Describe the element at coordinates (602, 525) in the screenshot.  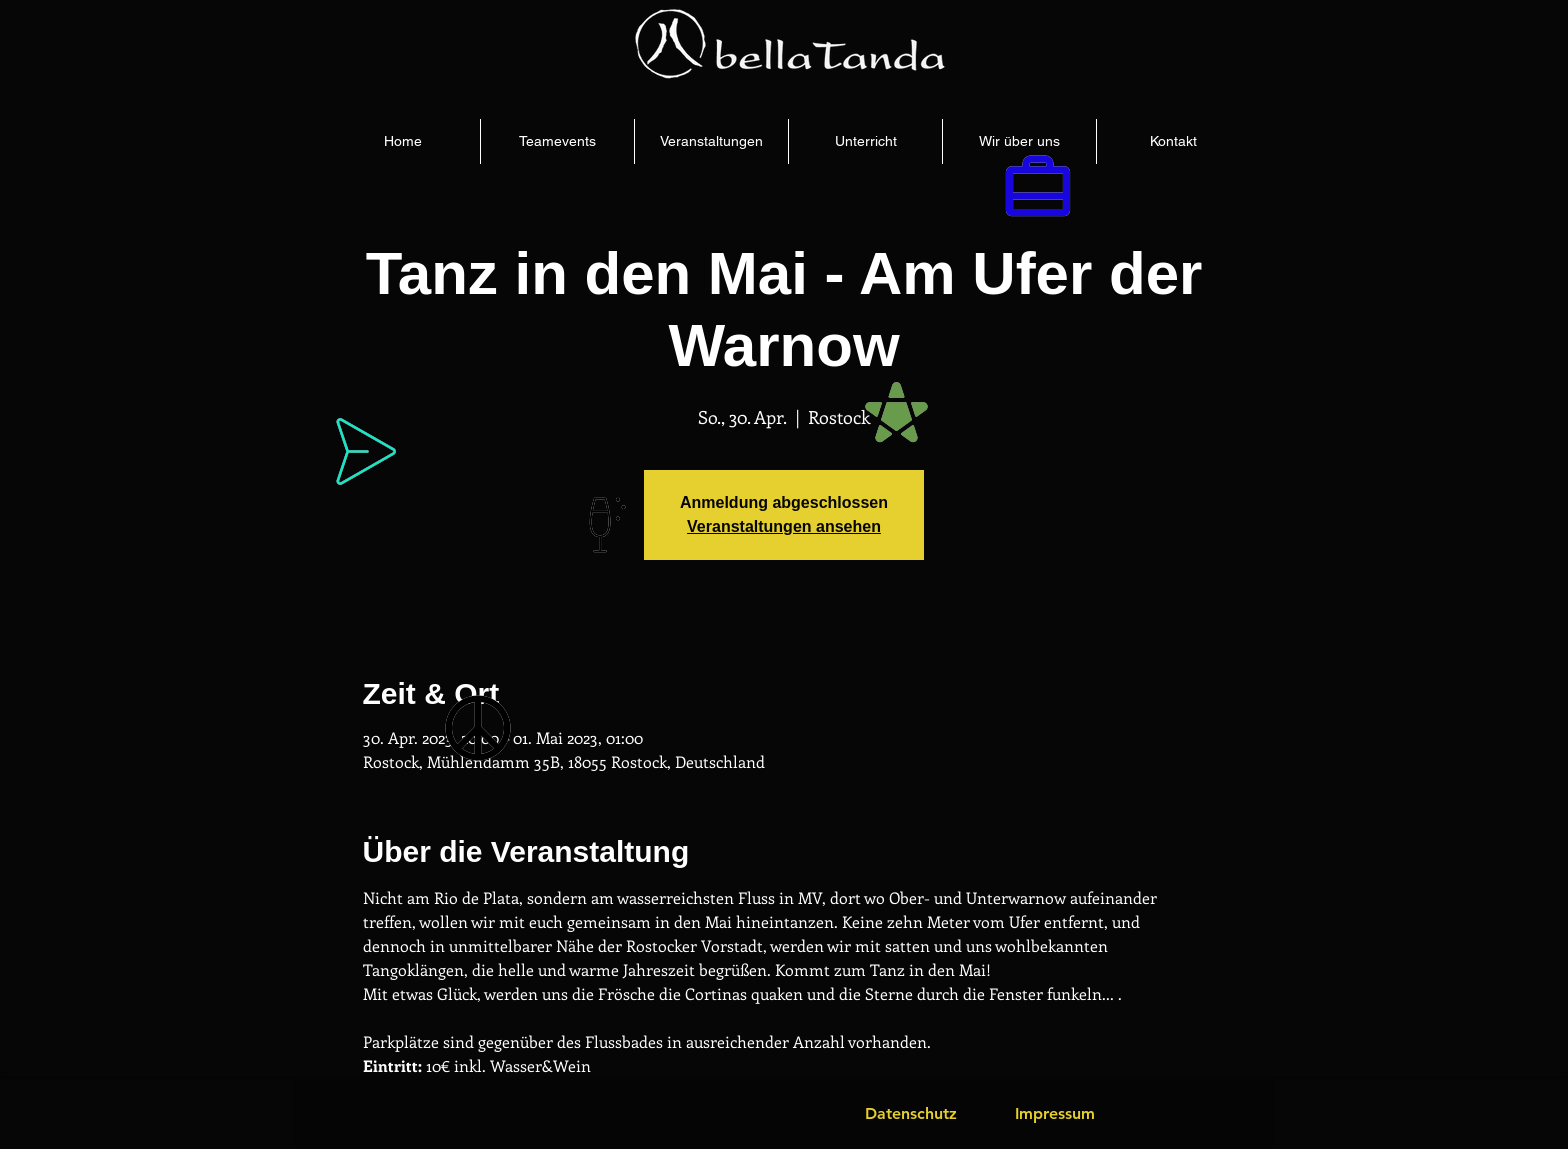
I see `celebrate an achievement or milestone` at that location.